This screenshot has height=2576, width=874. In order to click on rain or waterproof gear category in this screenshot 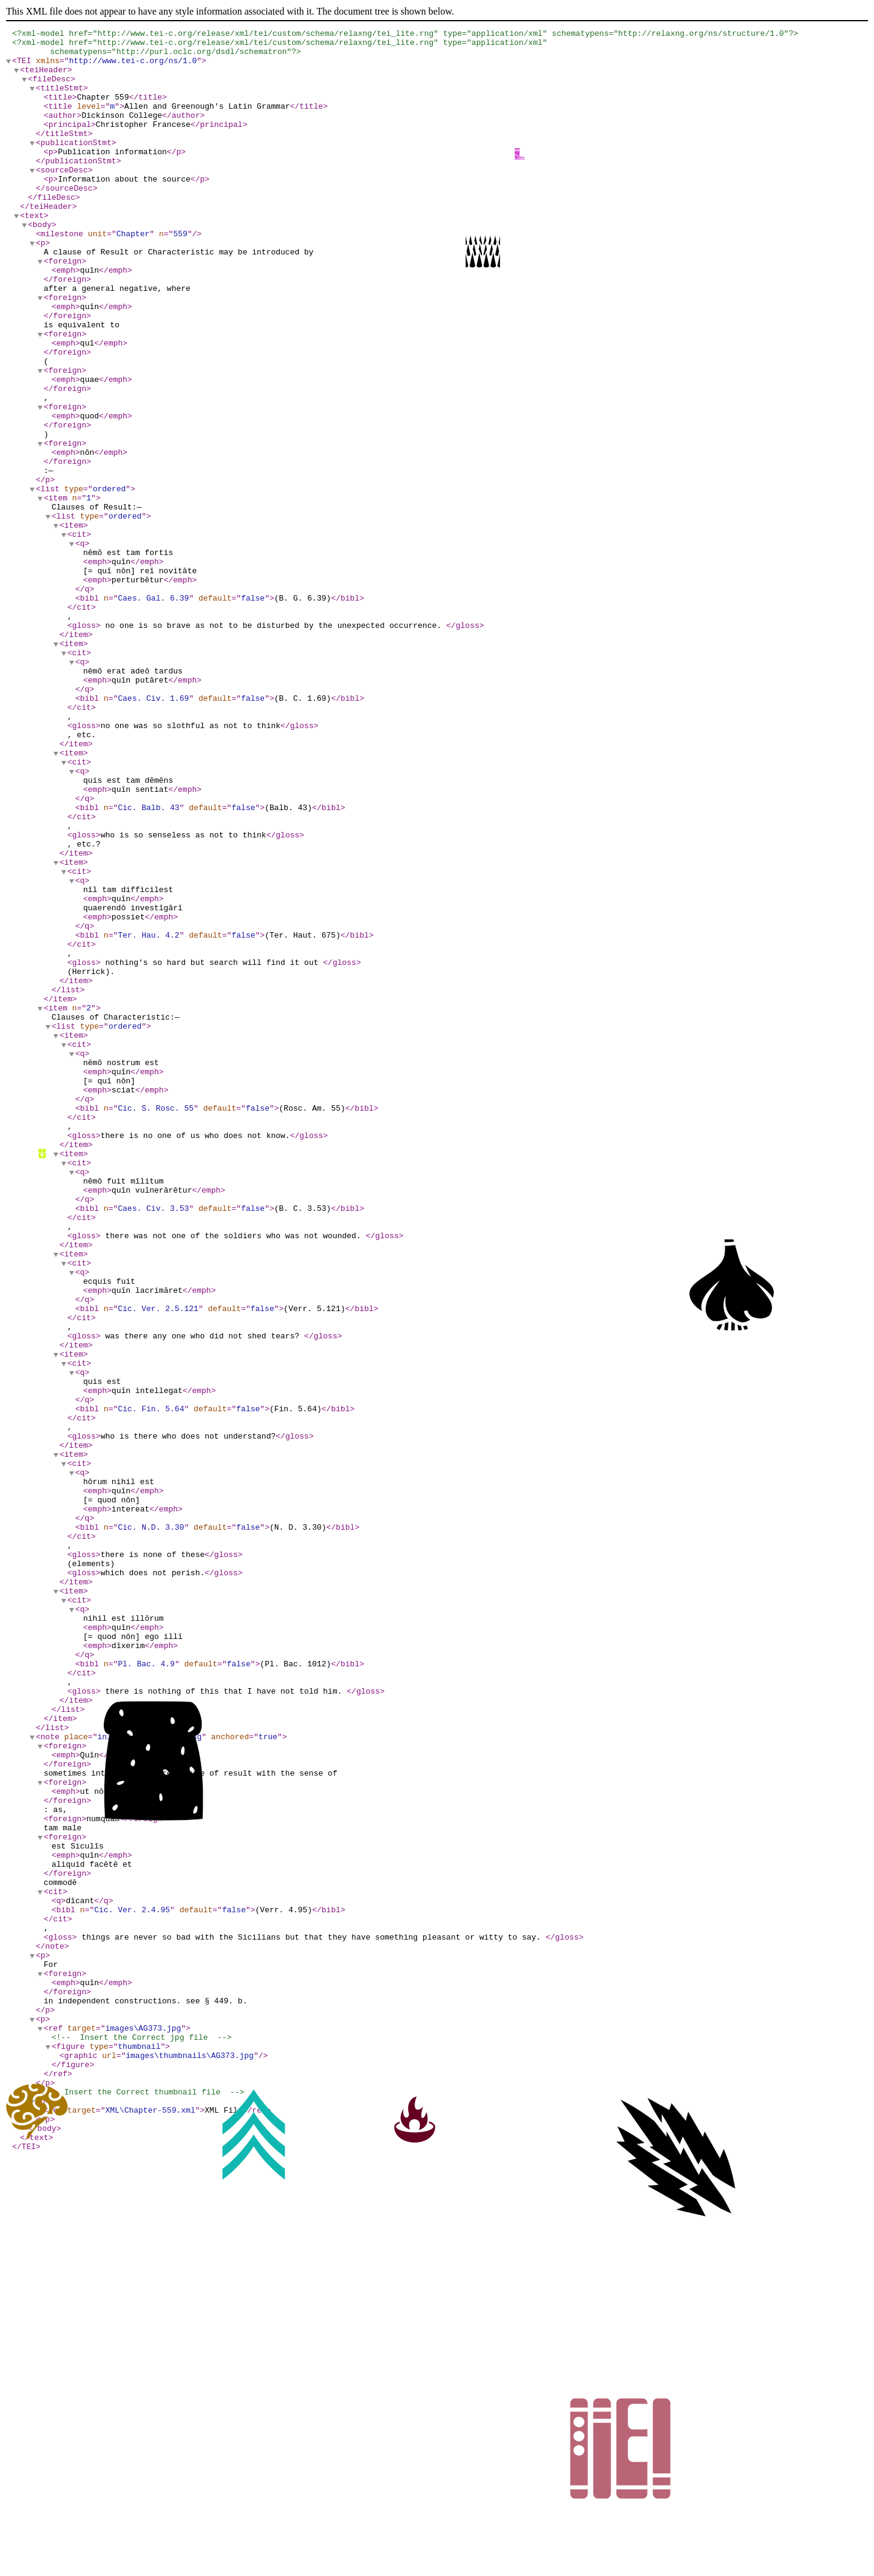, I will do `click(520, 154)`.